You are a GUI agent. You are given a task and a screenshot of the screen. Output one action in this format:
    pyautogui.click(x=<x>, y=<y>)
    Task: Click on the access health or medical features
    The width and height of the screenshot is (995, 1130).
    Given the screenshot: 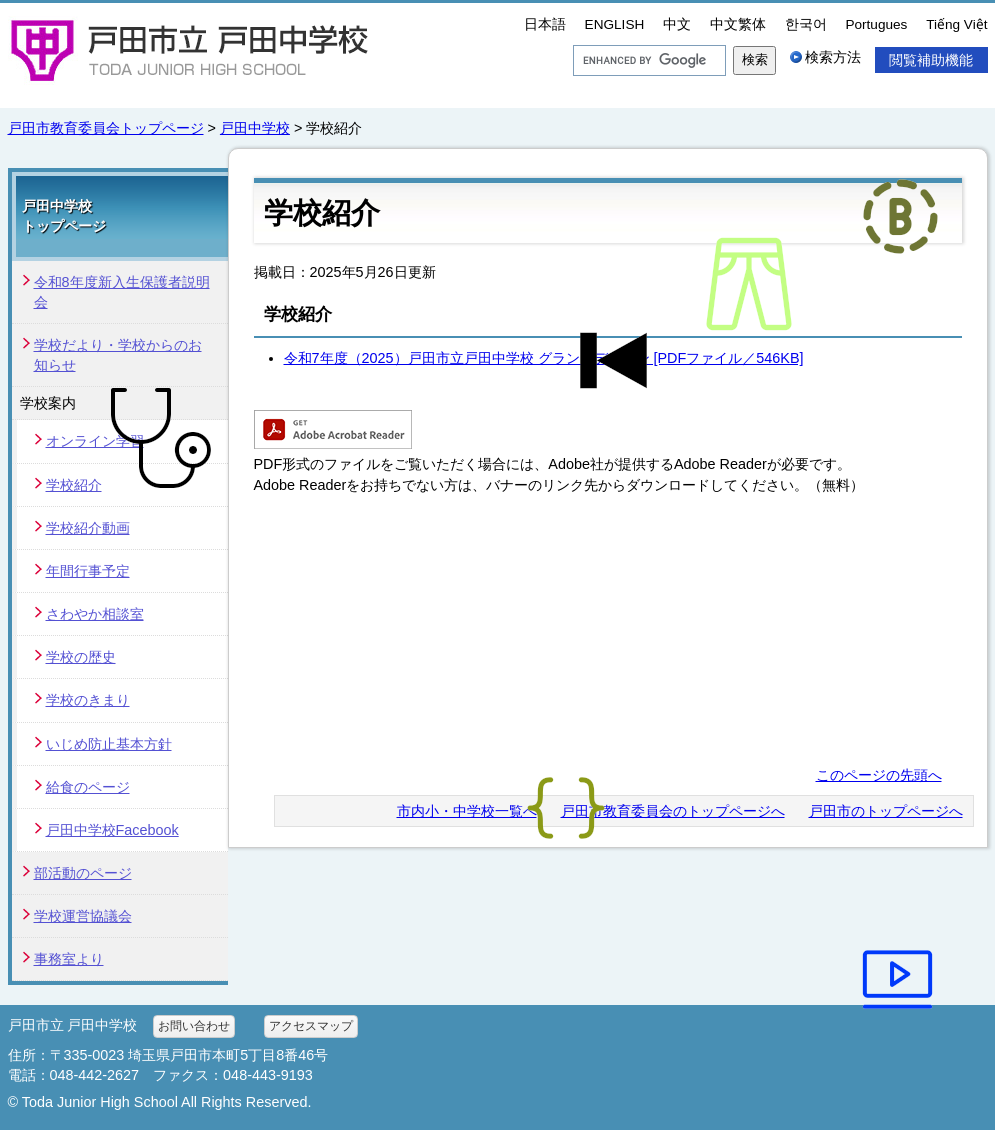 What is the action you would take?
    pyautogui.click(x=153, y=434)
    